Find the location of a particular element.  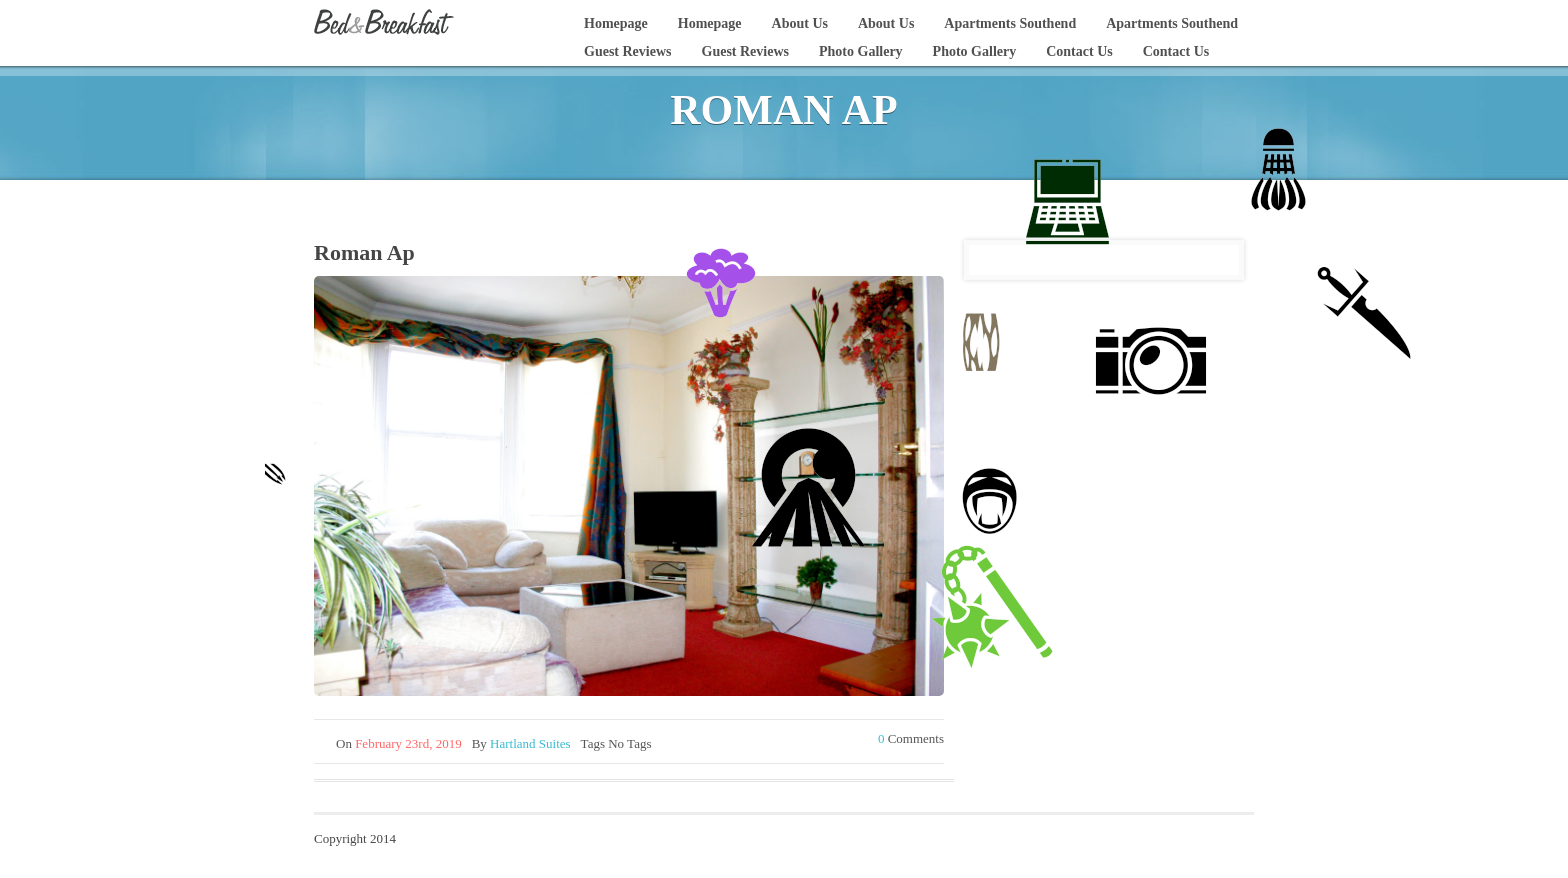

activate enhanced vision or sight ability is located at coordinates (808, 487).